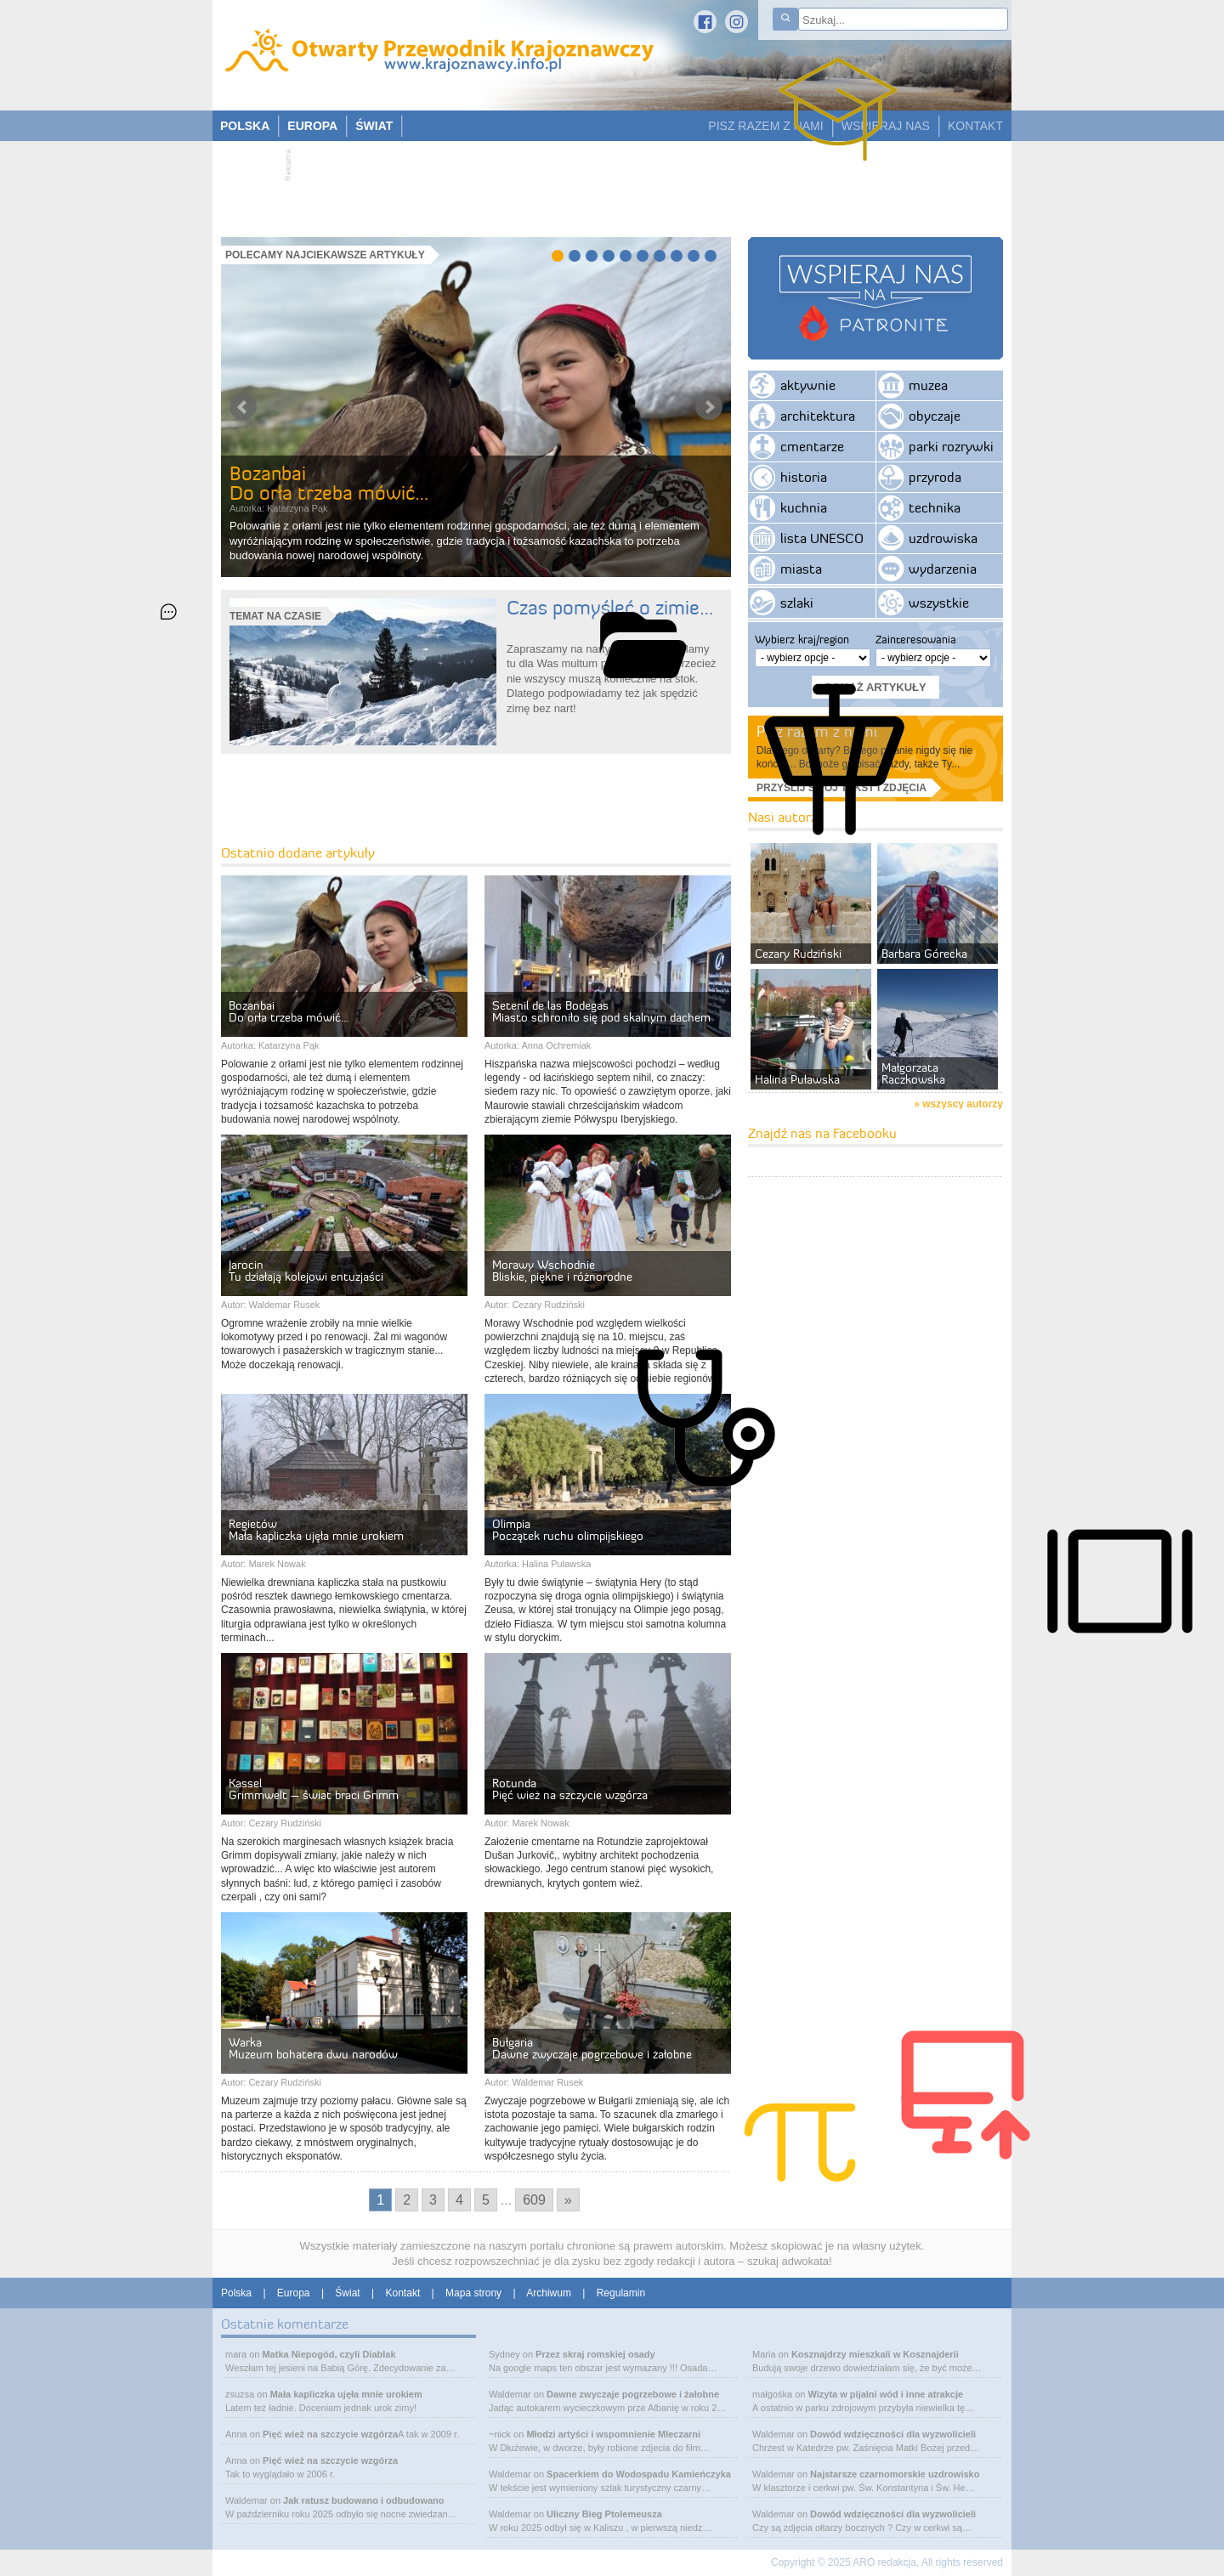 This screenshot has width=1224, height=2576. I want to click on open folder to view contents, so click(641, 648).